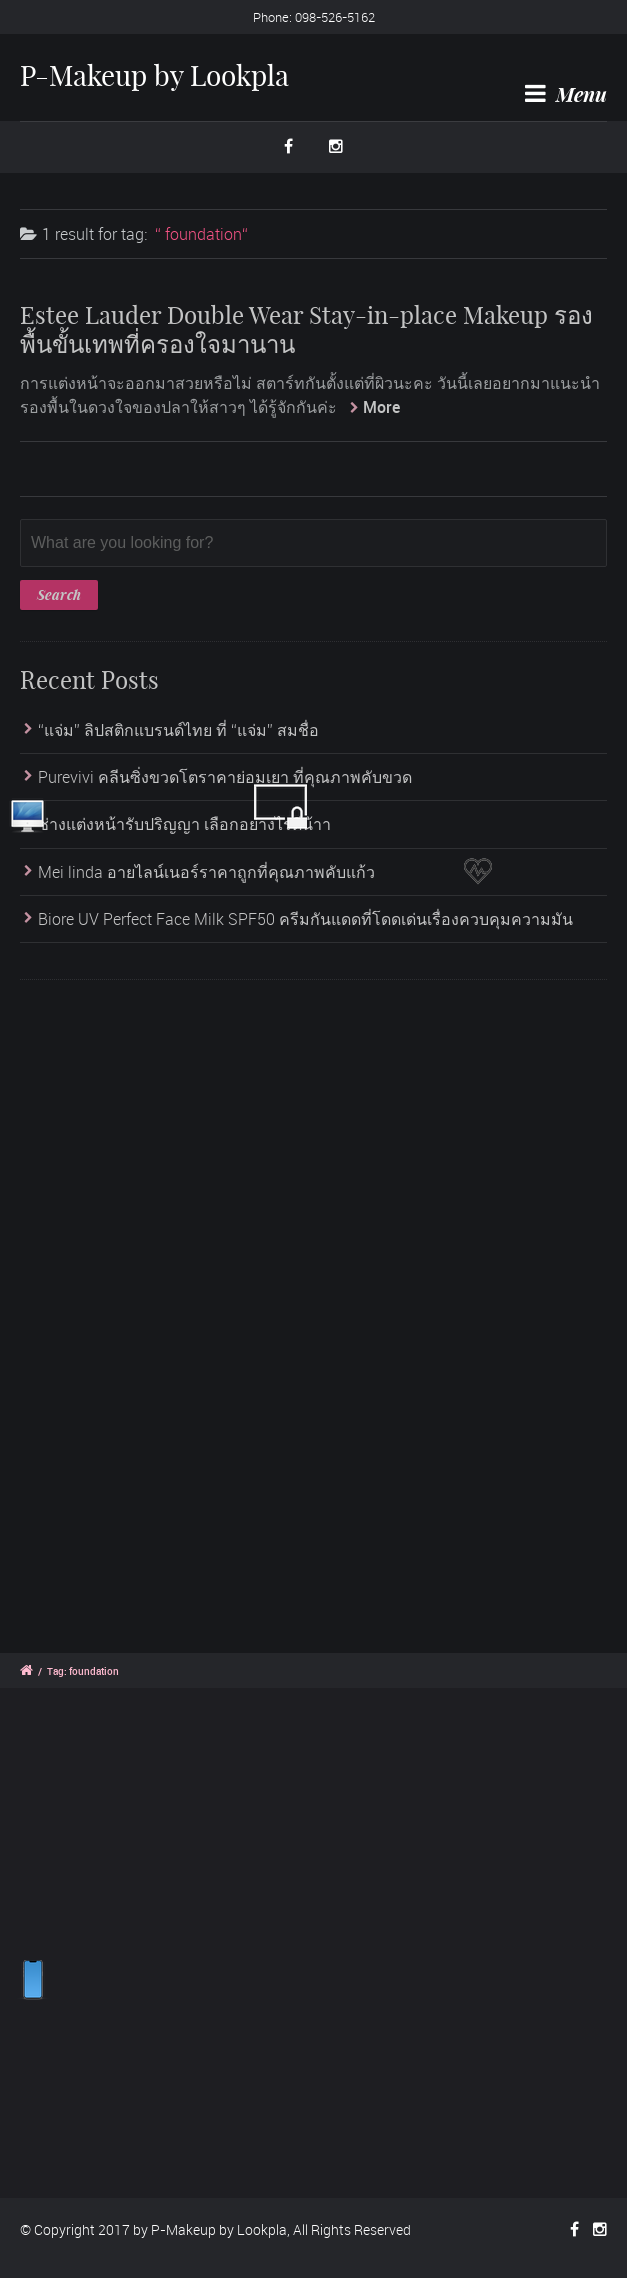 This screenshot has height=2278, width=627. What do you see at coordinates (33, 1980) in the screenshot?
I see `iPhone 13 Pro device icon` at bounding box center [33, 1980].